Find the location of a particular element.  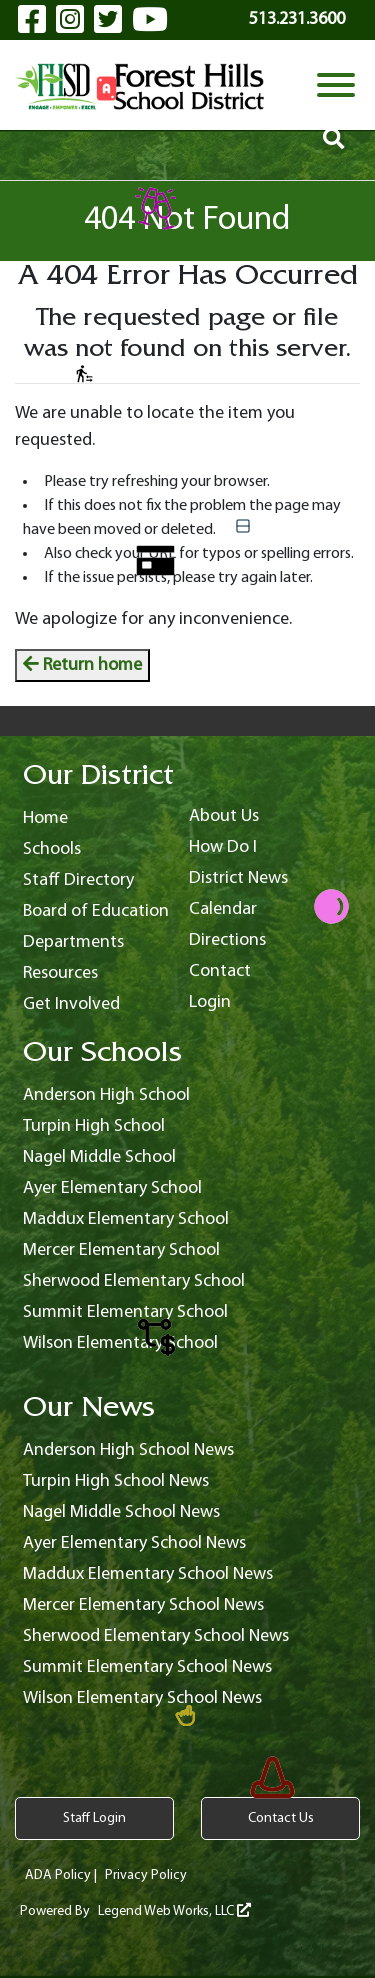

apply inner shadow effect to the right side is located at coordinates (331, 906).